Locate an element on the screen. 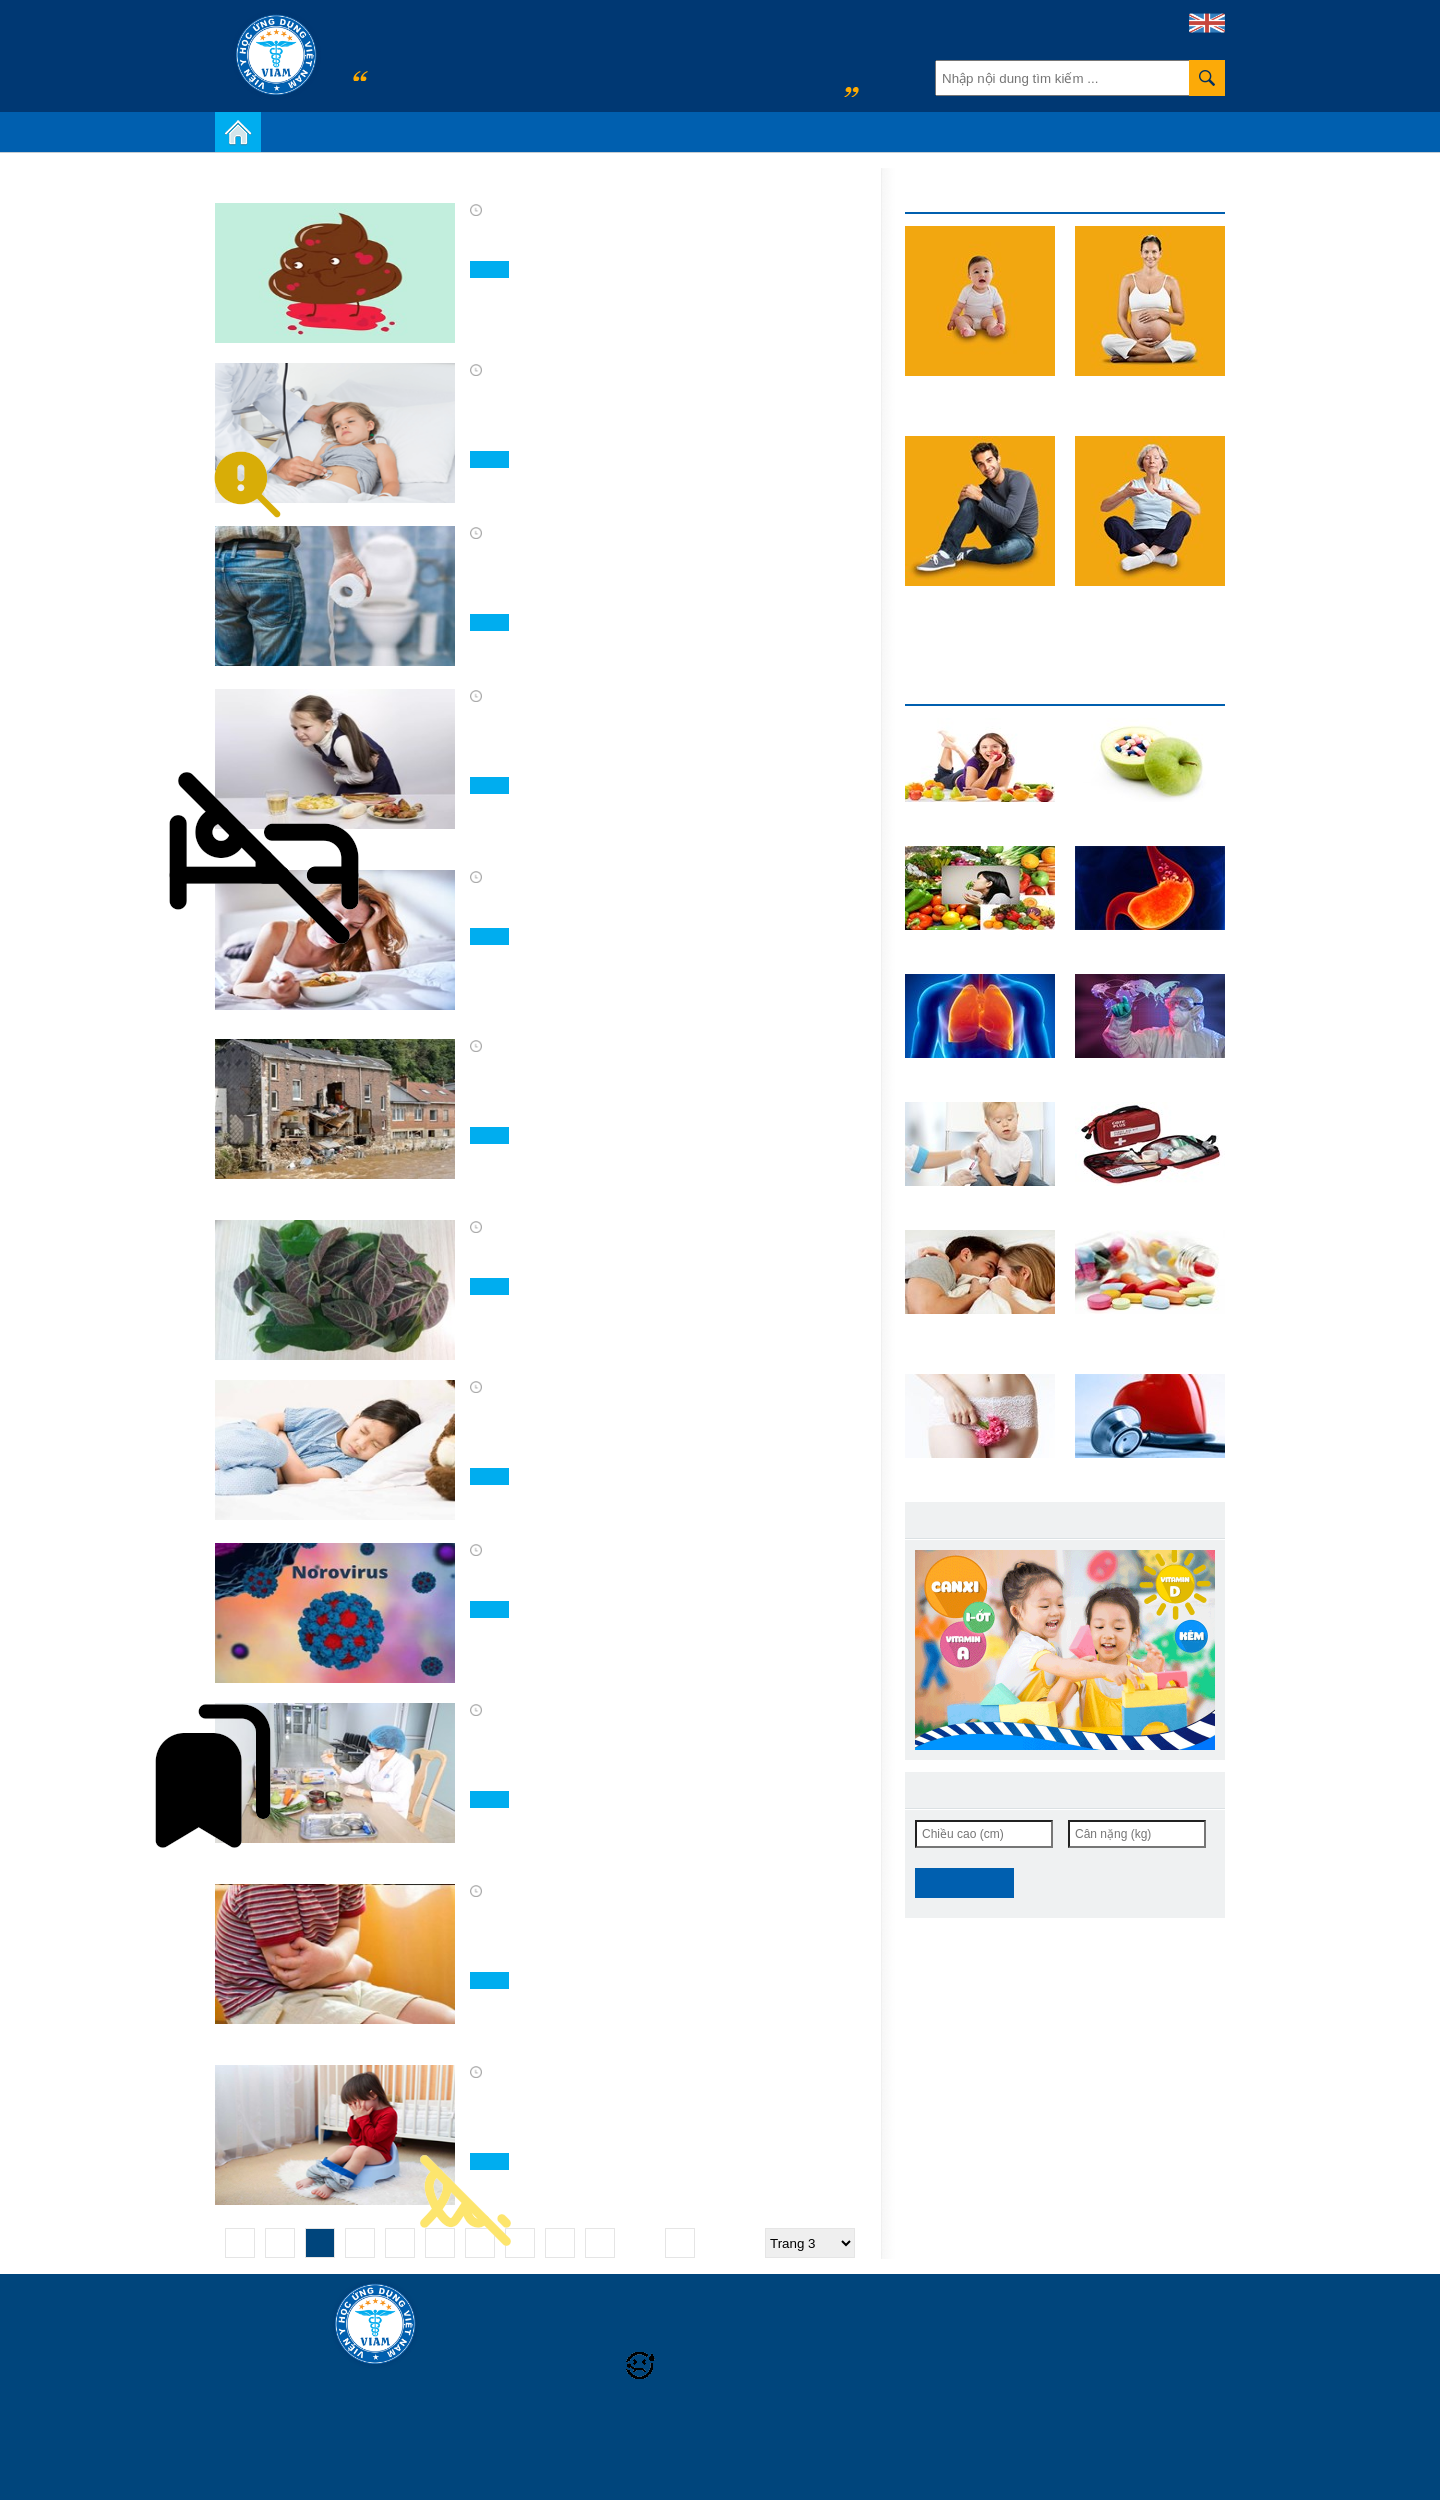 Image resolution: width=1440 pixels, height=2500 pixels. report feeling unwell or sick is located at coordinates (639, 2365).